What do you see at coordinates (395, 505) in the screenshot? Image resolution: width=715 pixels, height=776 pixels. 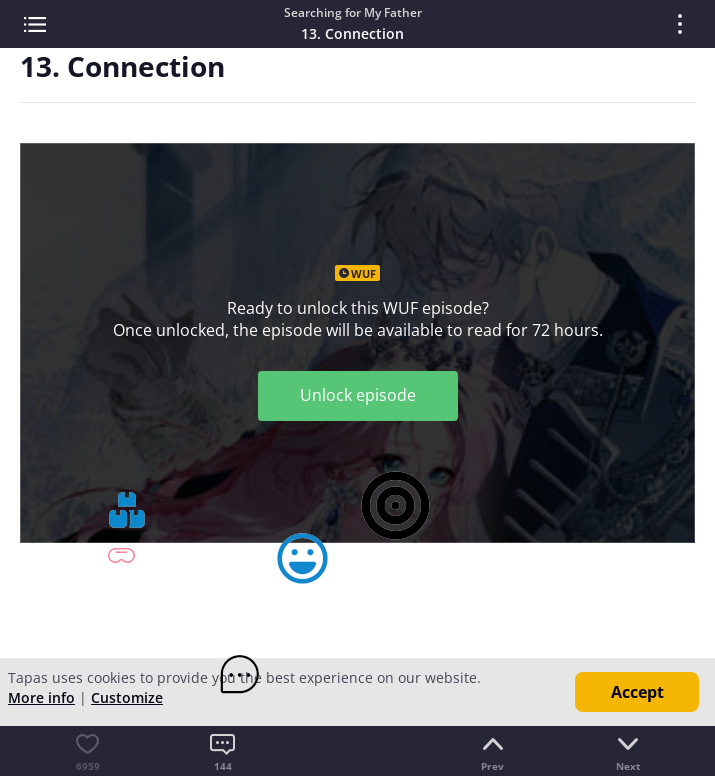 I see `set a goal or target` at bounding box center [395, 505].